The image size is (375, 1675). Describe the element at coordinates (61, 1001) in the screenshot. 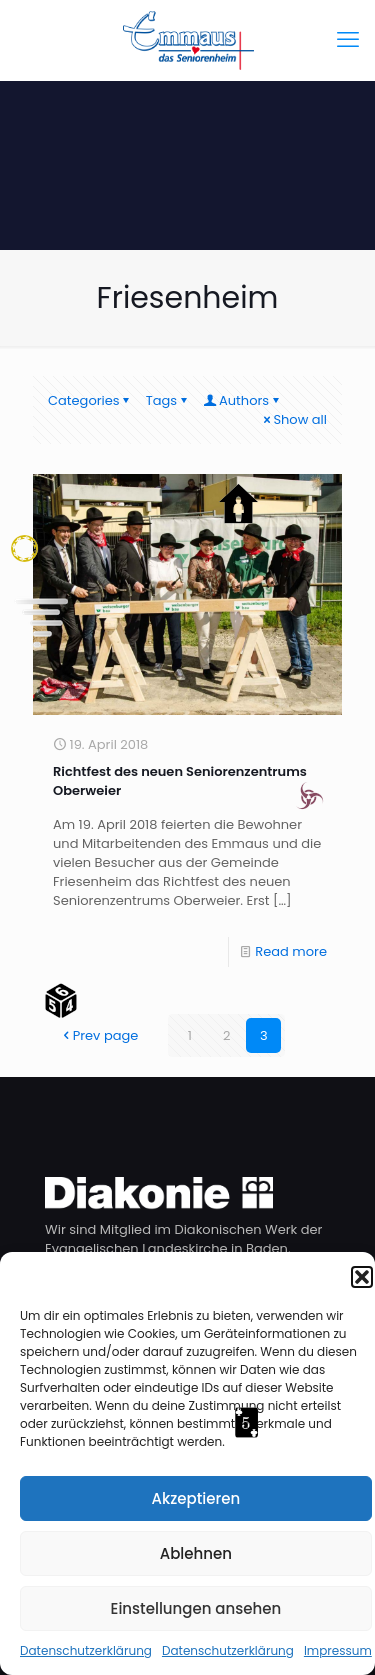

I see `roll the dice or take a random action` at that location.